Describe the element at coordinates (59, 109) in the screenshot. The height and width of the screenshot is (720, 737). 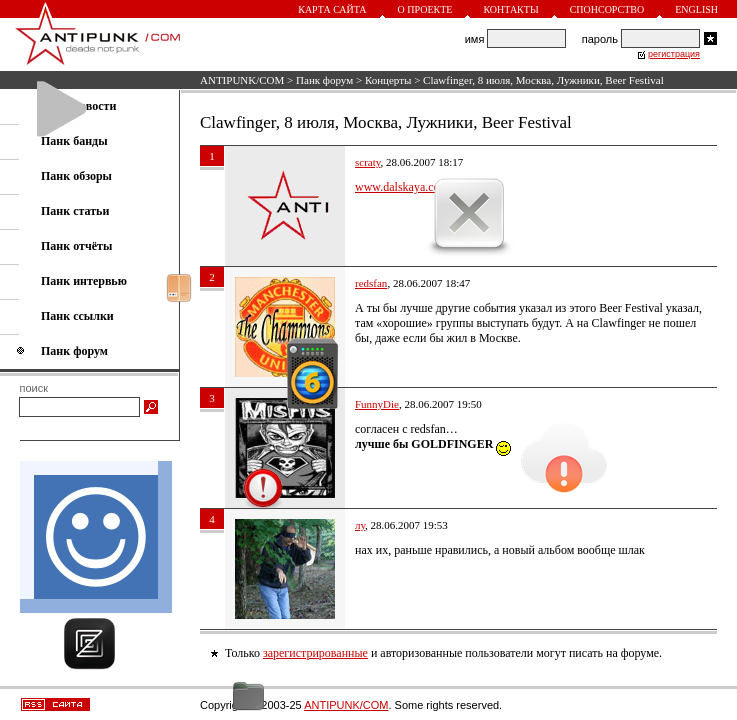
I see `start media playback` at that location.